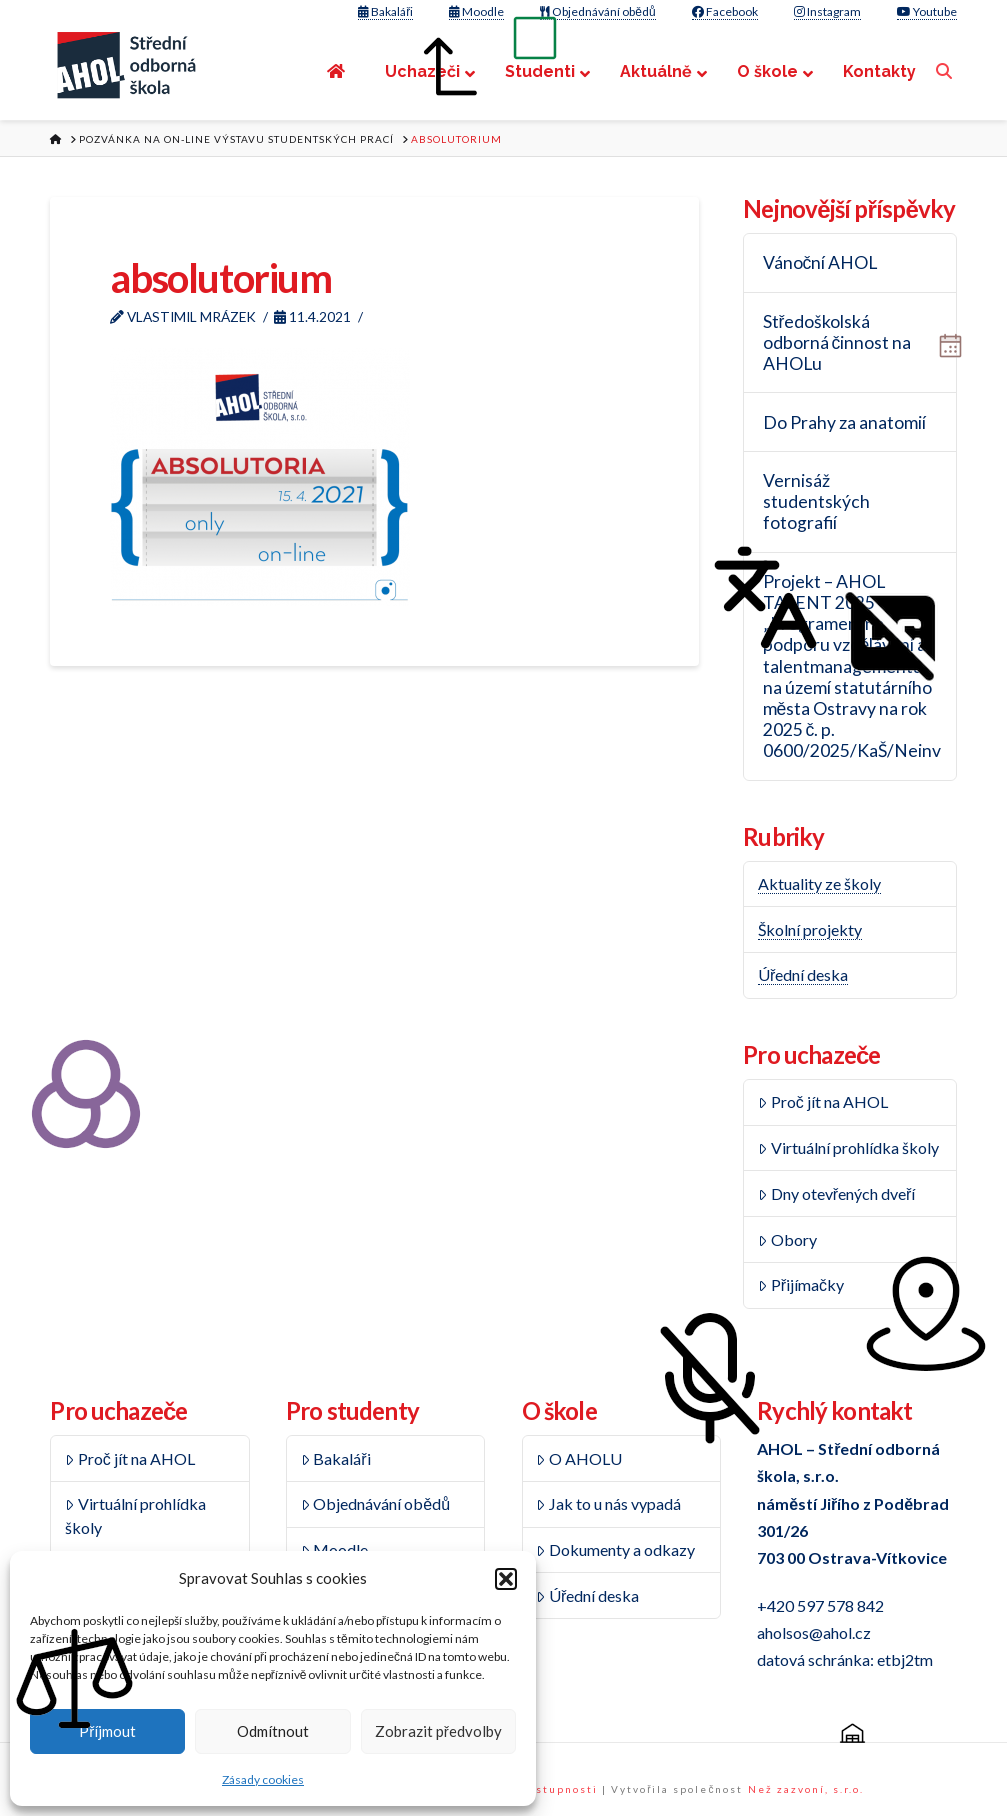 Image resolution: width=1007 pixels, height=1816 pixels. Describe the element at coordinates (926, 1316) in the screenshot. I see `view location area or region on map` at that location.